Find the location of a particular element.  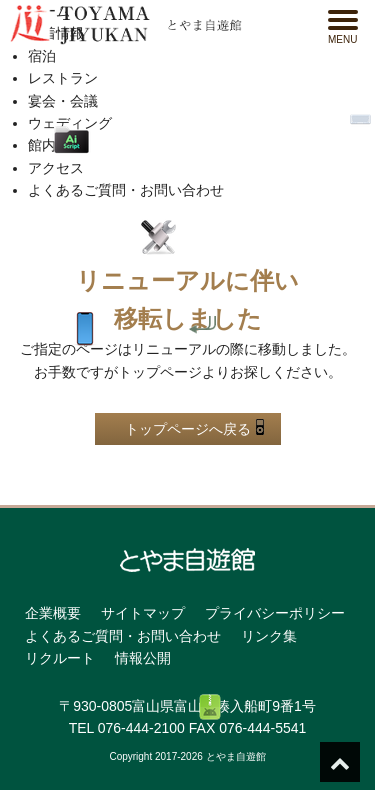

iPhone XR device icon in coral/red color is located at coordinates (85, 329).